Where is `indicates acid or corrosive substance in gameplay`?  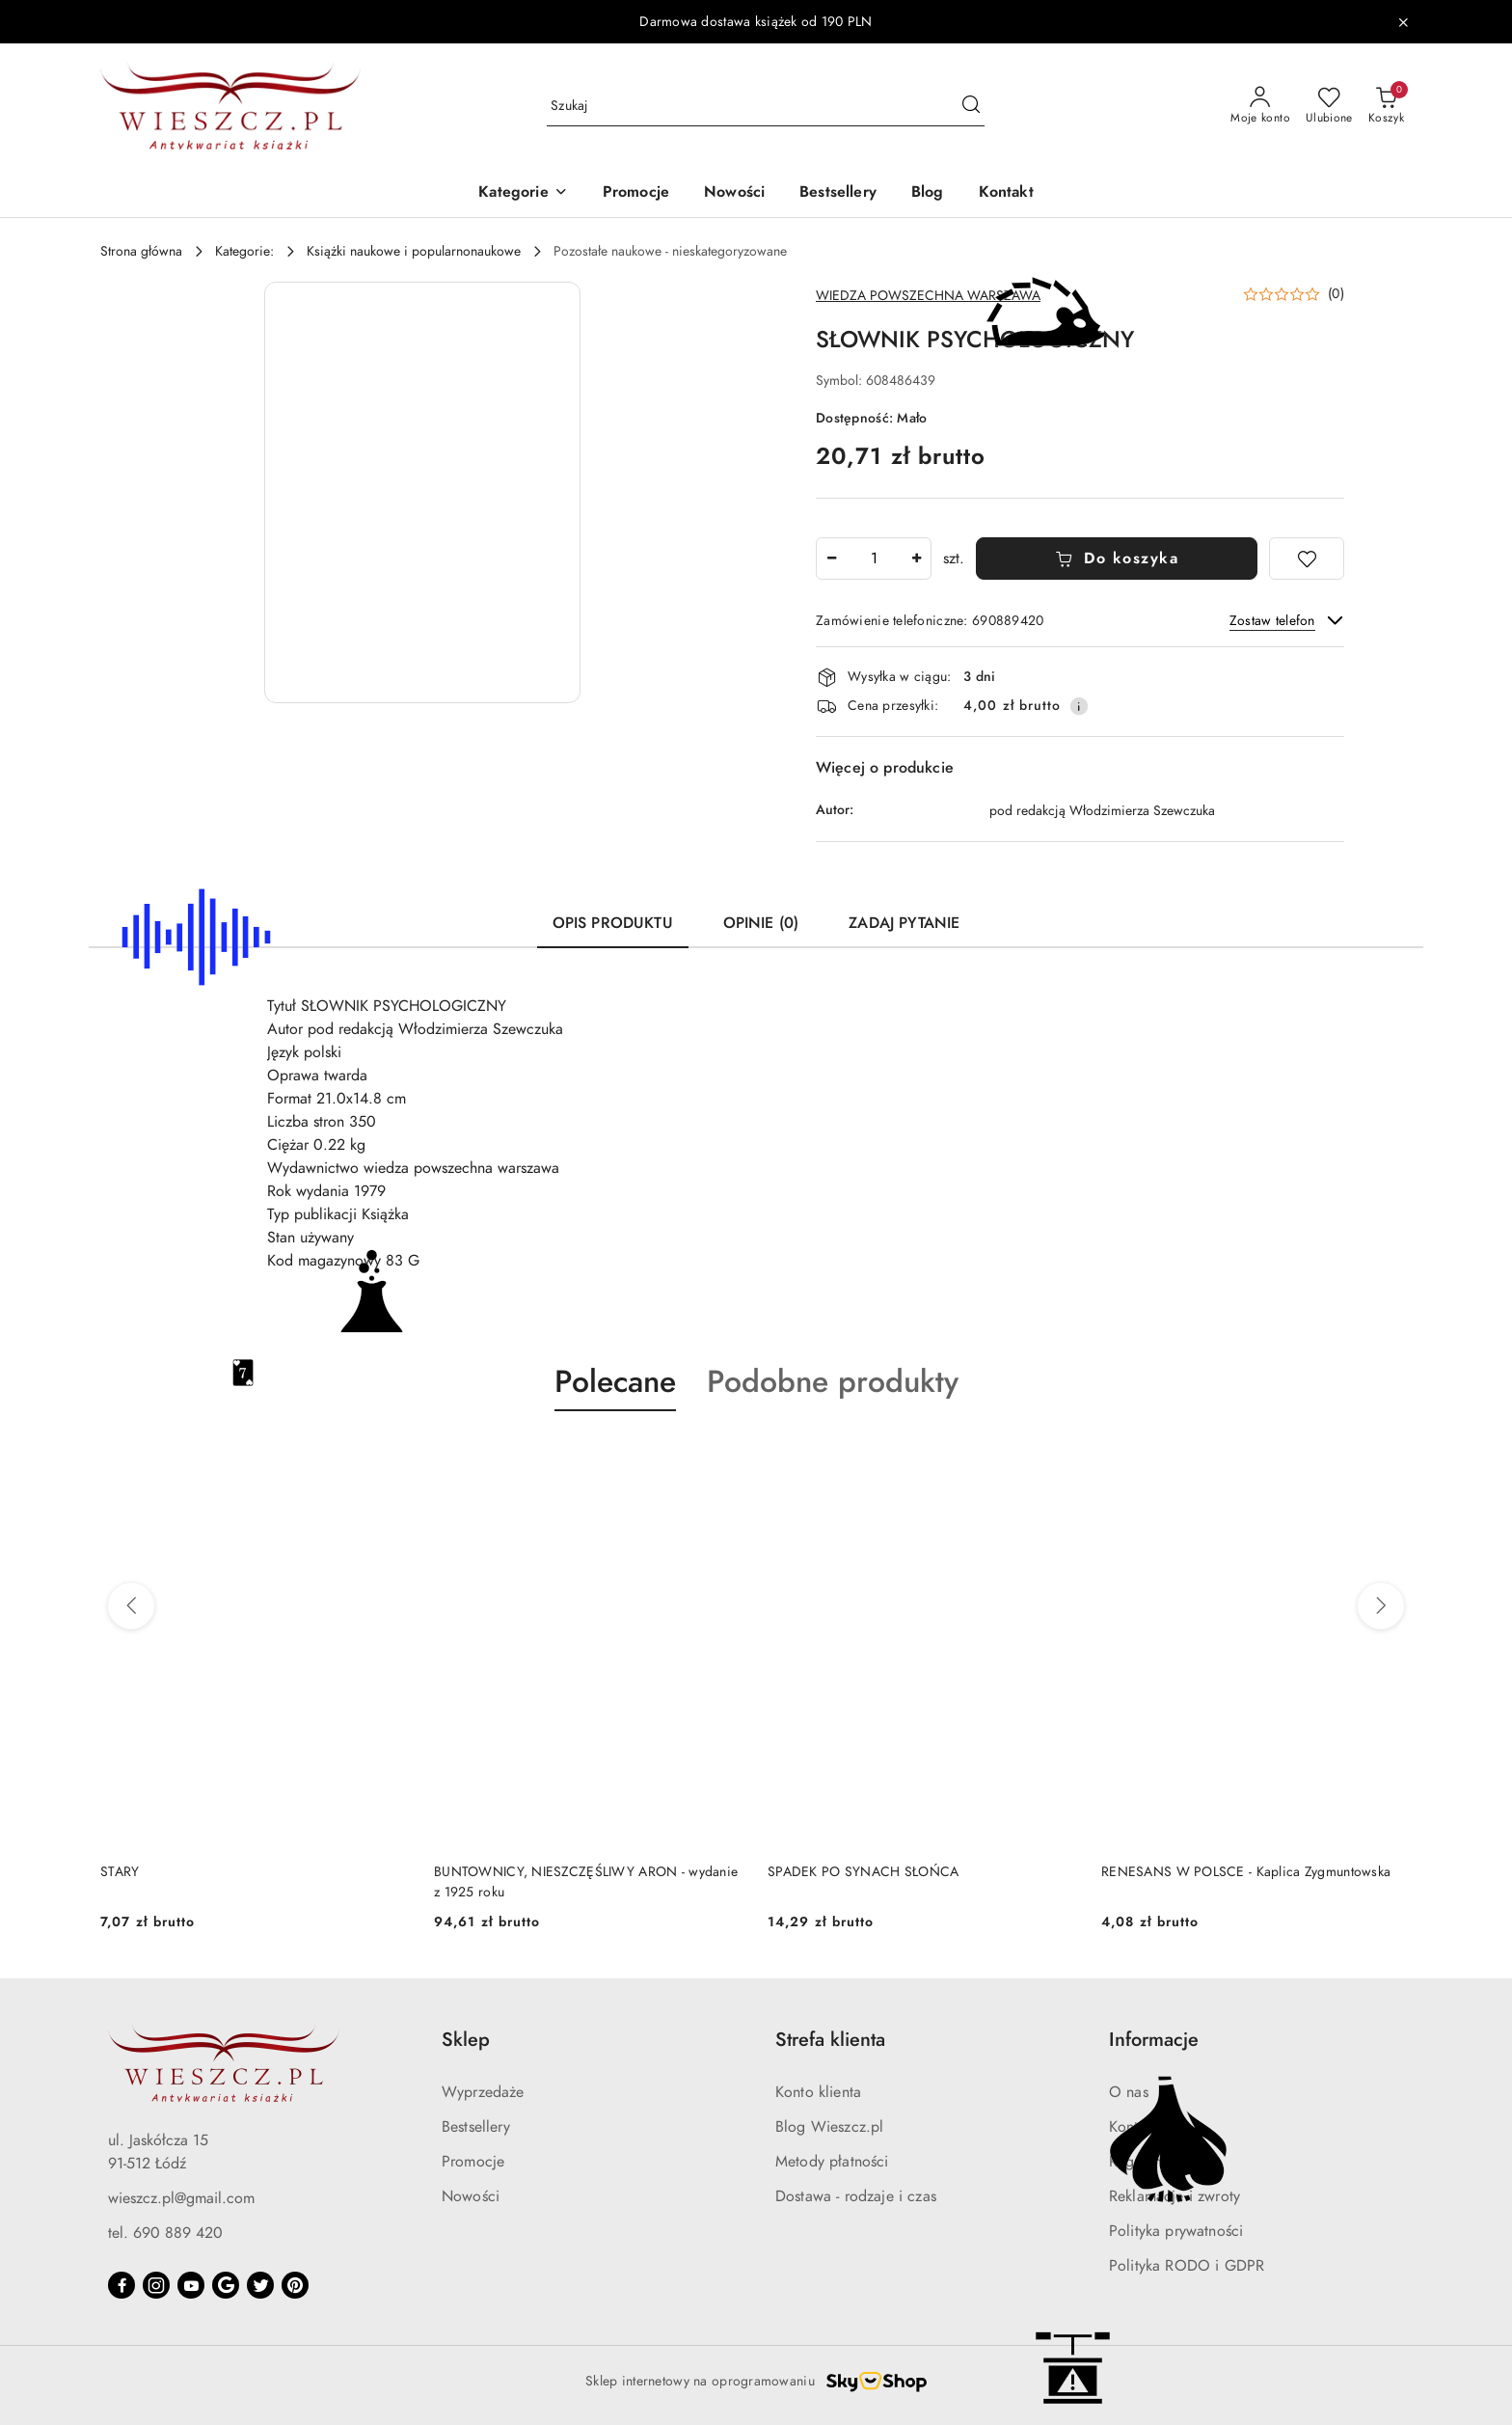 indicates acid or corrosive substance in gameplay is located at coordinates (371, 1291).